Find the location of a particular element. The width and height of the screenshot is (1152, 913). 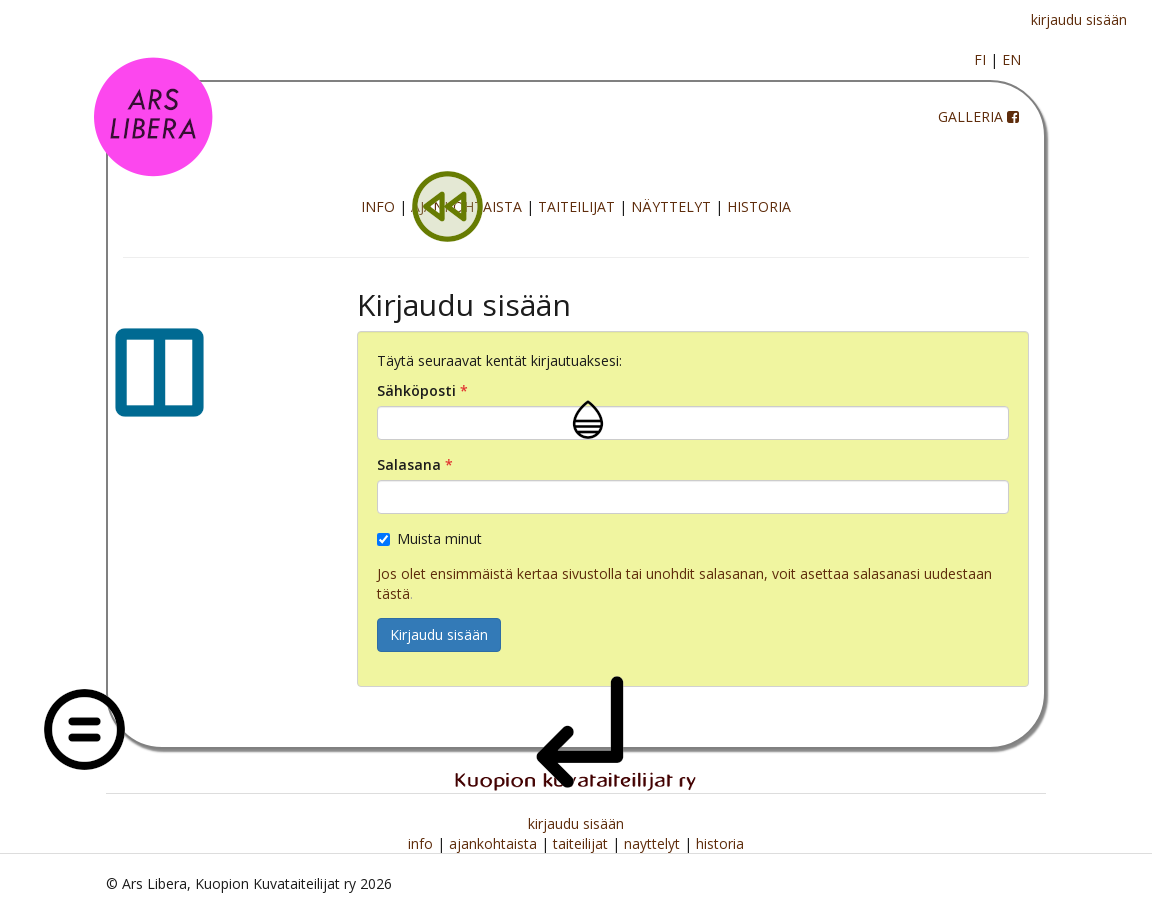

split view horizontally is located at coordinates (159, 372).